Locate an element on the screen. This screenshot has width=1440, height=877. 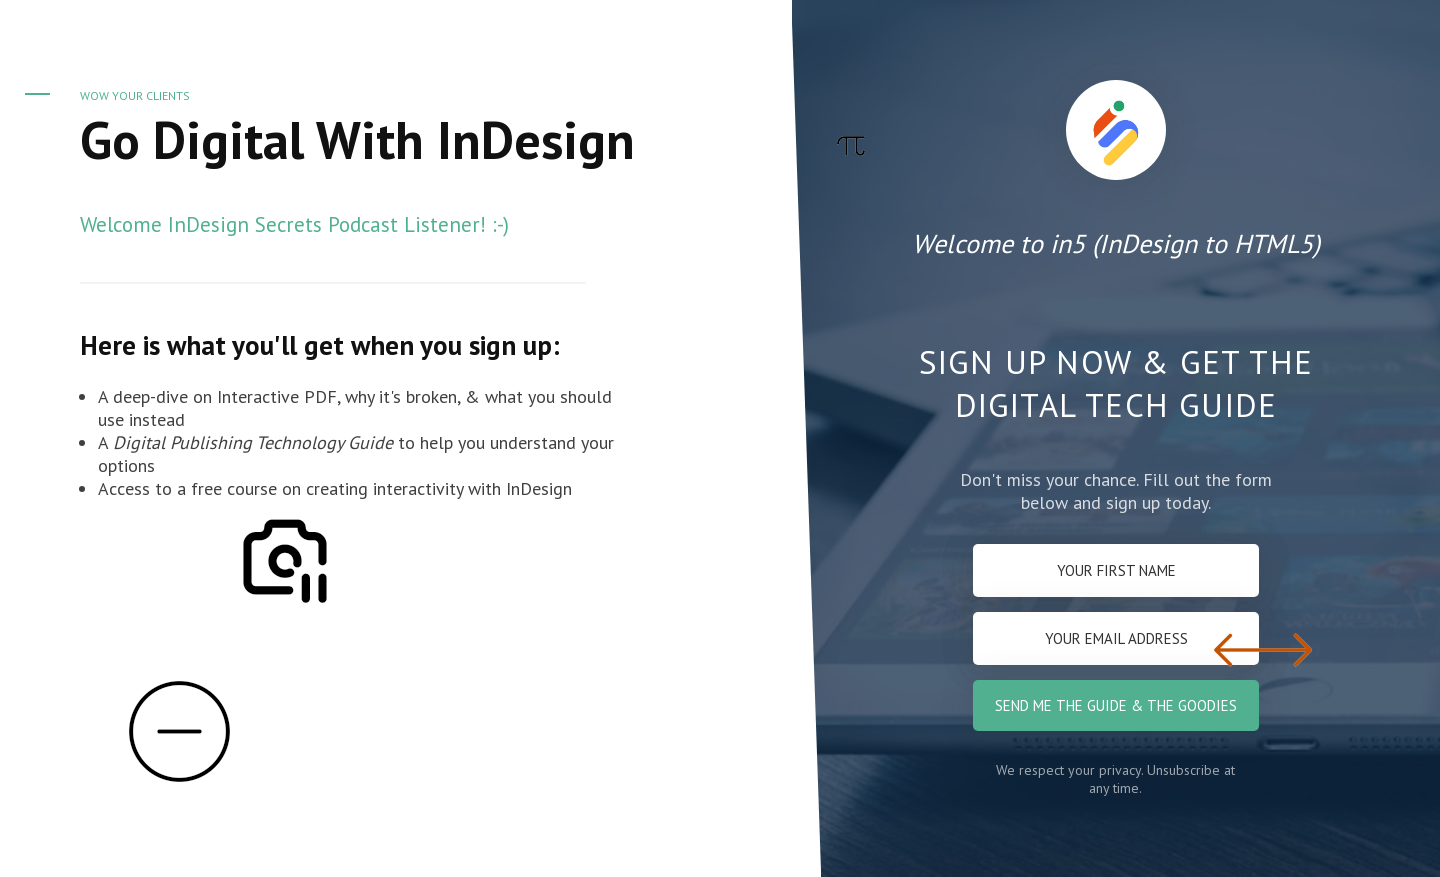
access mathematical constants or formulas is located at coordinates (851, 145).